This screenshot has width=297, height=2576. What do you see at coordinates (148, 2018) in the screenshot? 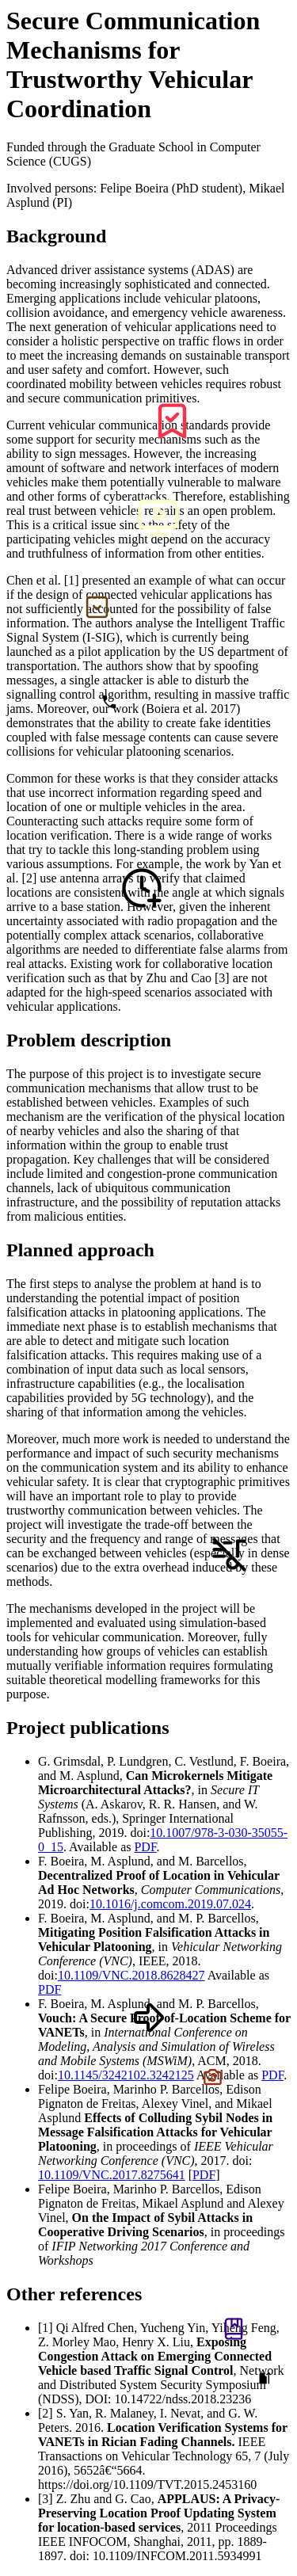
I see `navigate to the next item or step` at bounding box center [148, 2018].